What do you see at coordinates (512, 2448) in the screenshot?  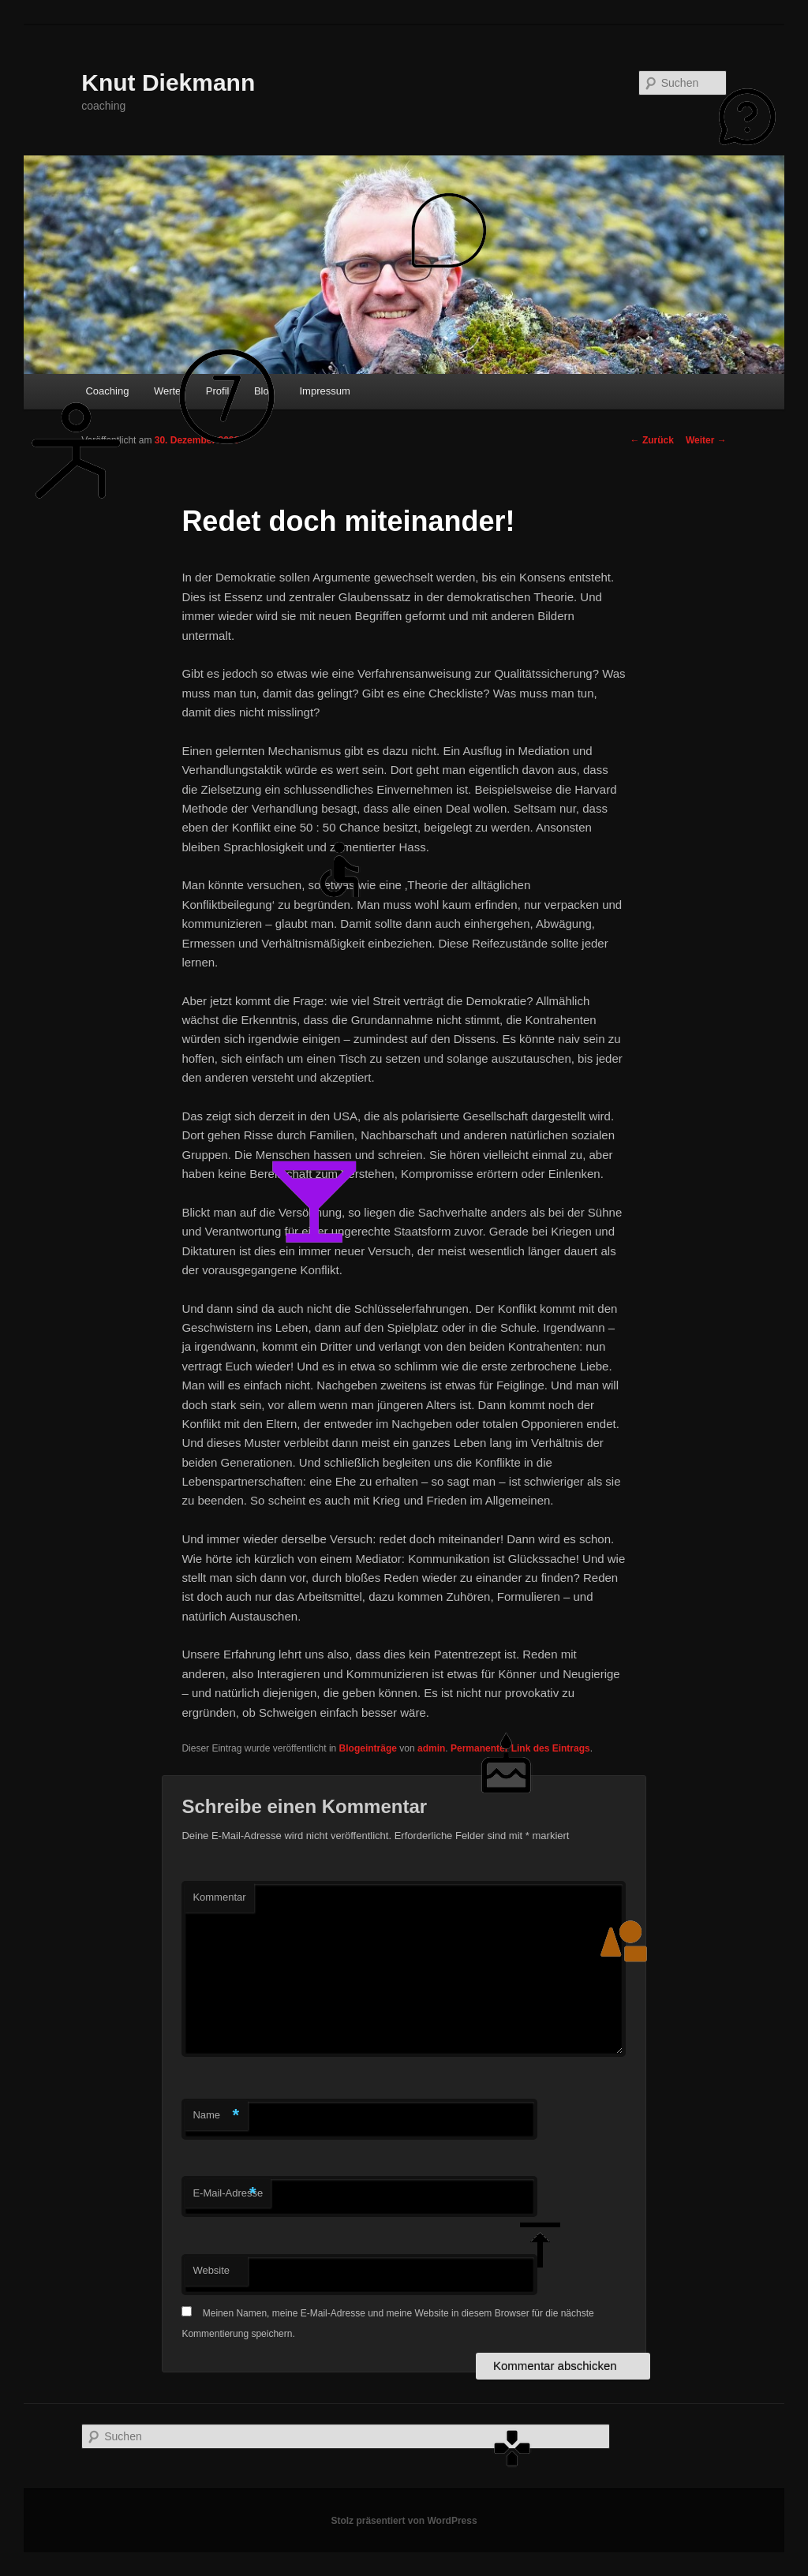 I see `access games or gaming section` at bounding box center [512, 2448].